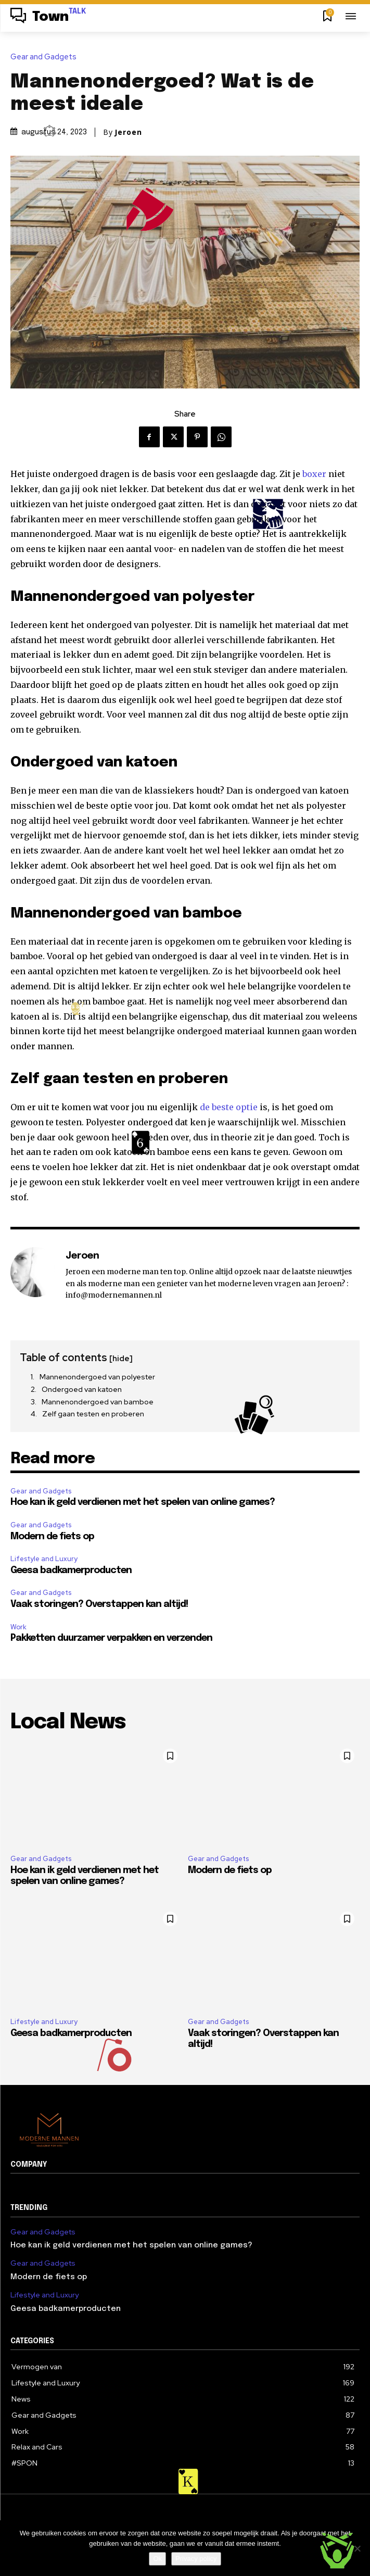 The image size is (370, 2576). Describe the element at coordinates (150, 211) in the screenshot. I see `equip axe tool or weapon` at that location.